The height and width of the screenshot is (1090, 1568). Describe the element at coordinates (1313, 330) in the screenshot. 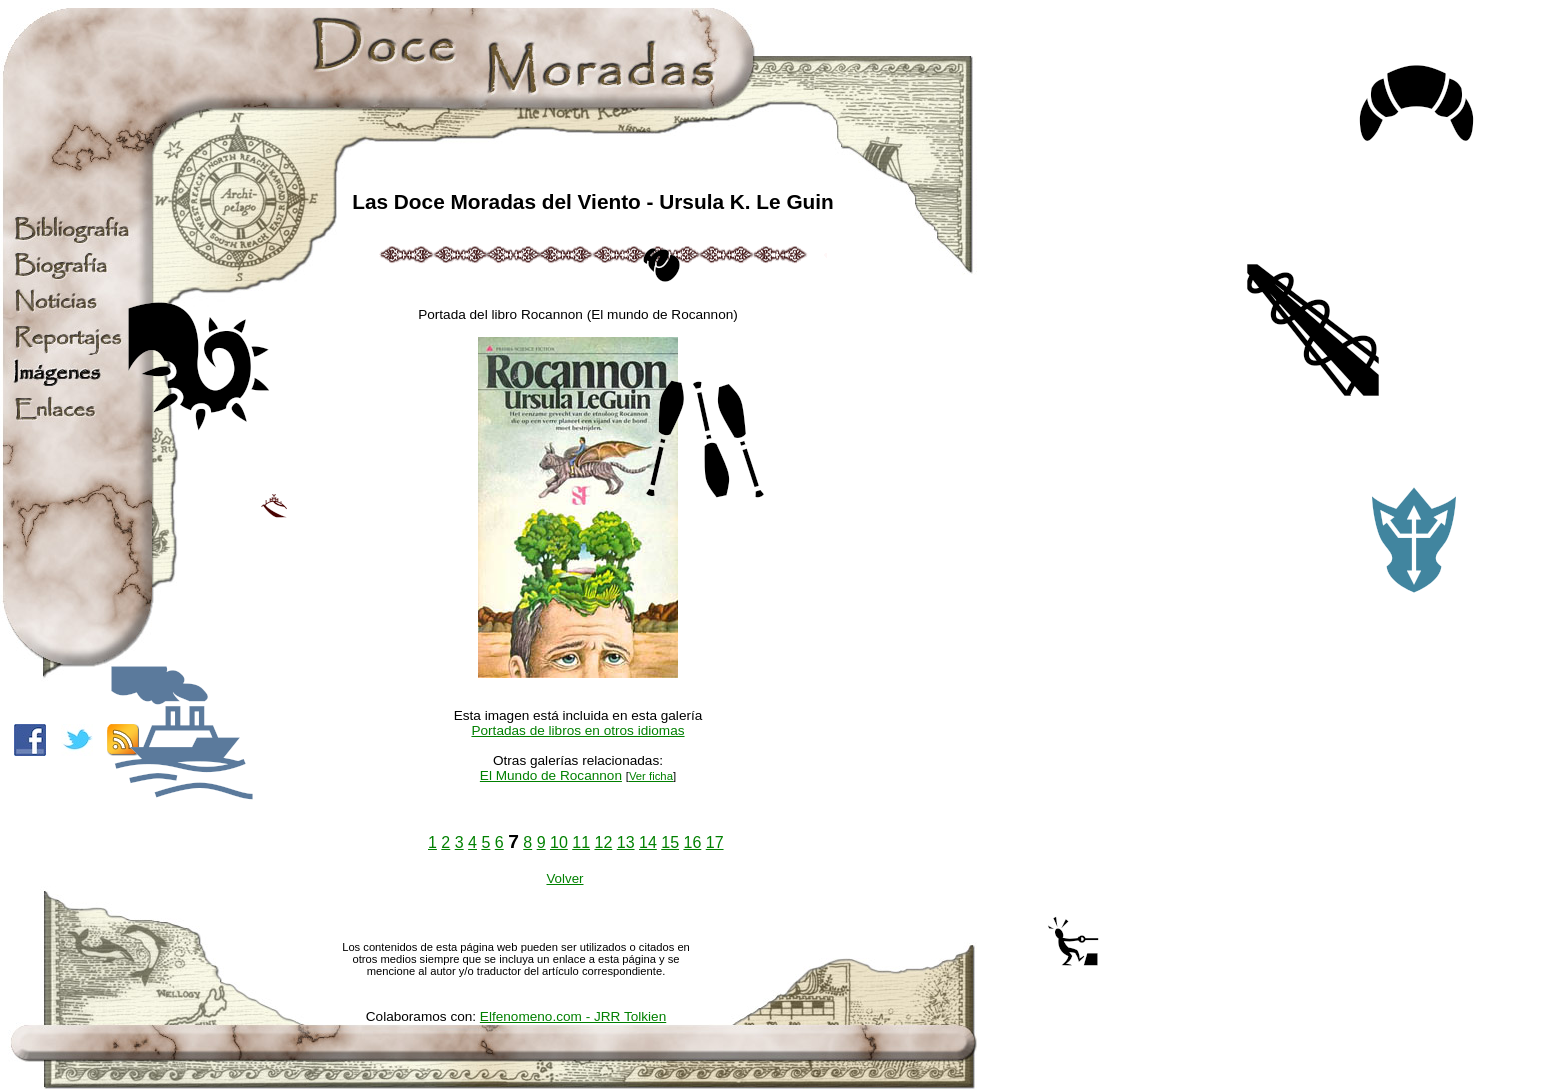

I see `activate wave or beam attack` at that location.